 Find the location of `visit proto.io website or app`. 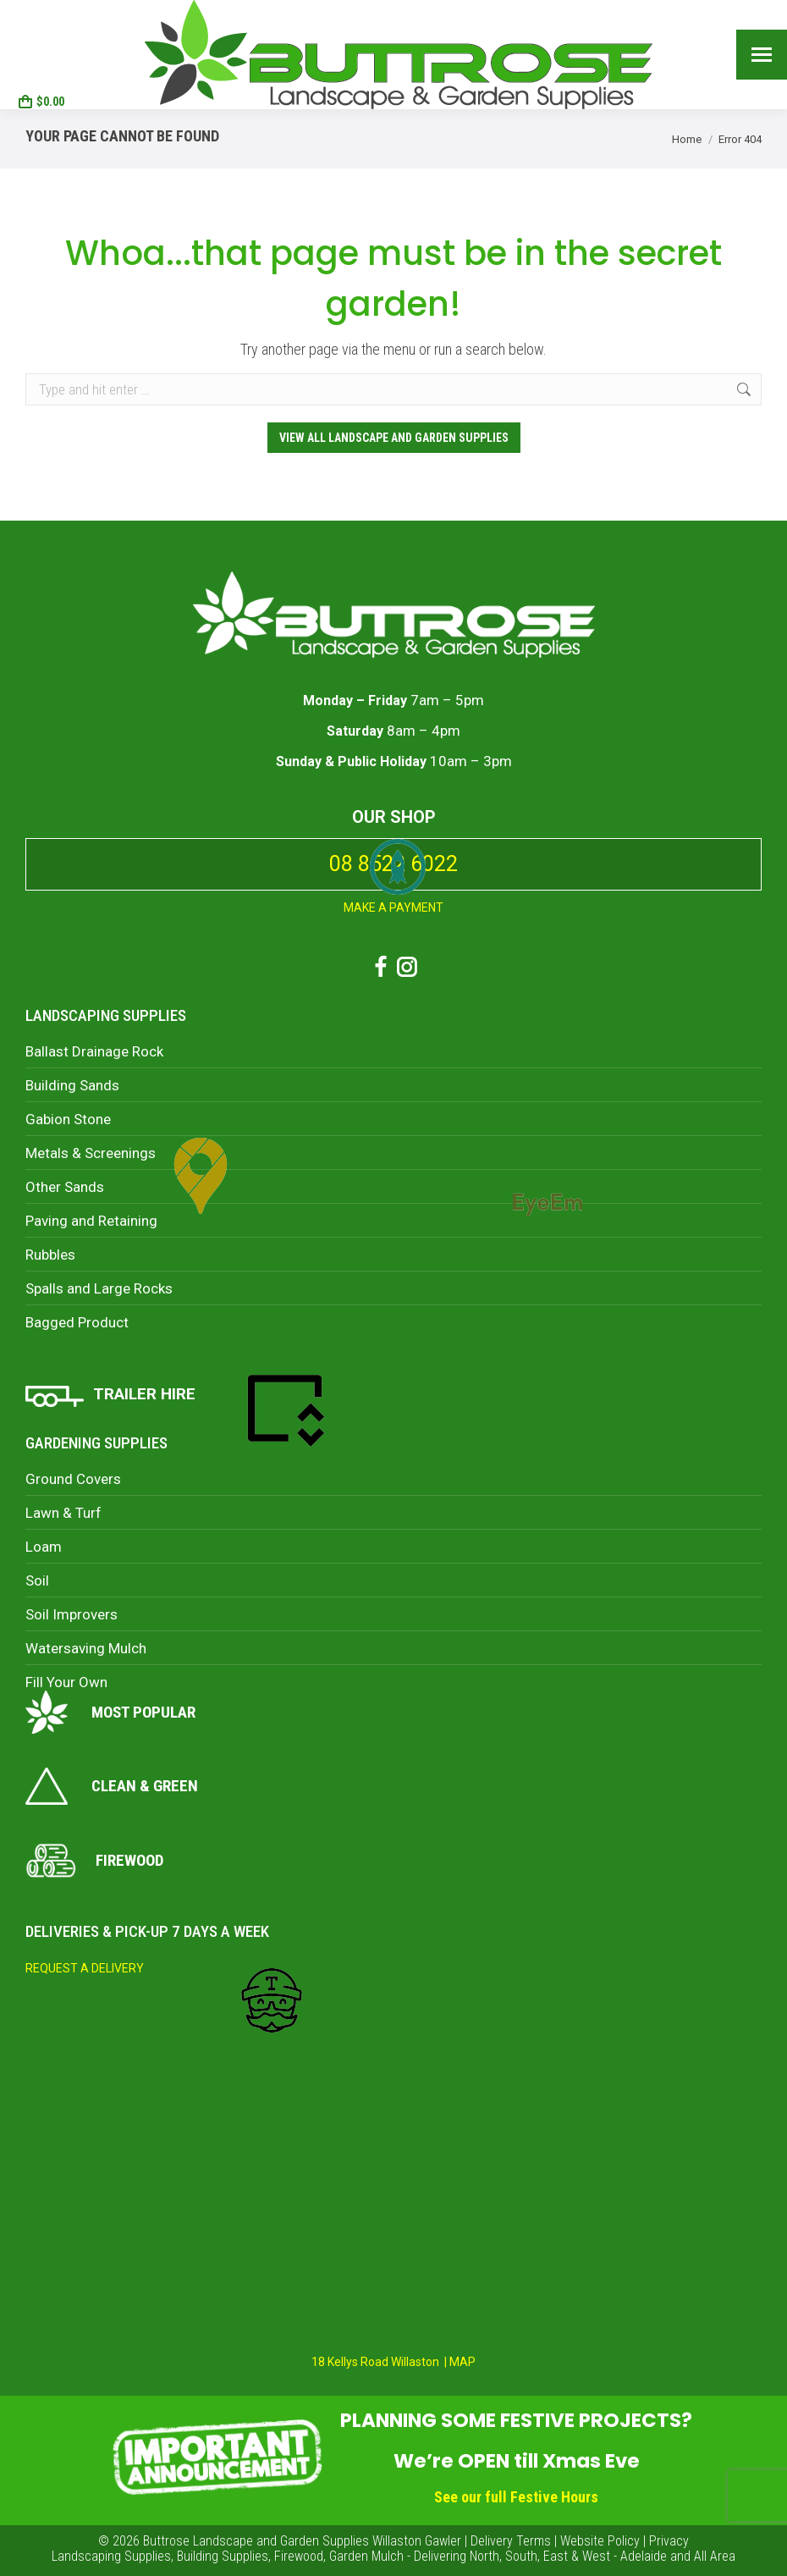

visit proto.io website or app is located at coordinates (398, 867).